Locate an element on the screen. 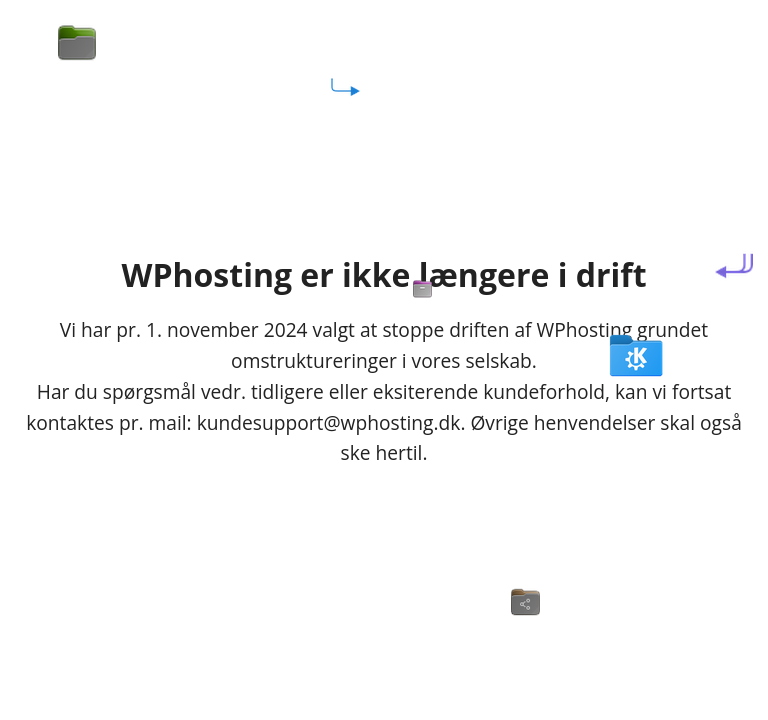  open folder containing files is located at coordinates (77, 42).